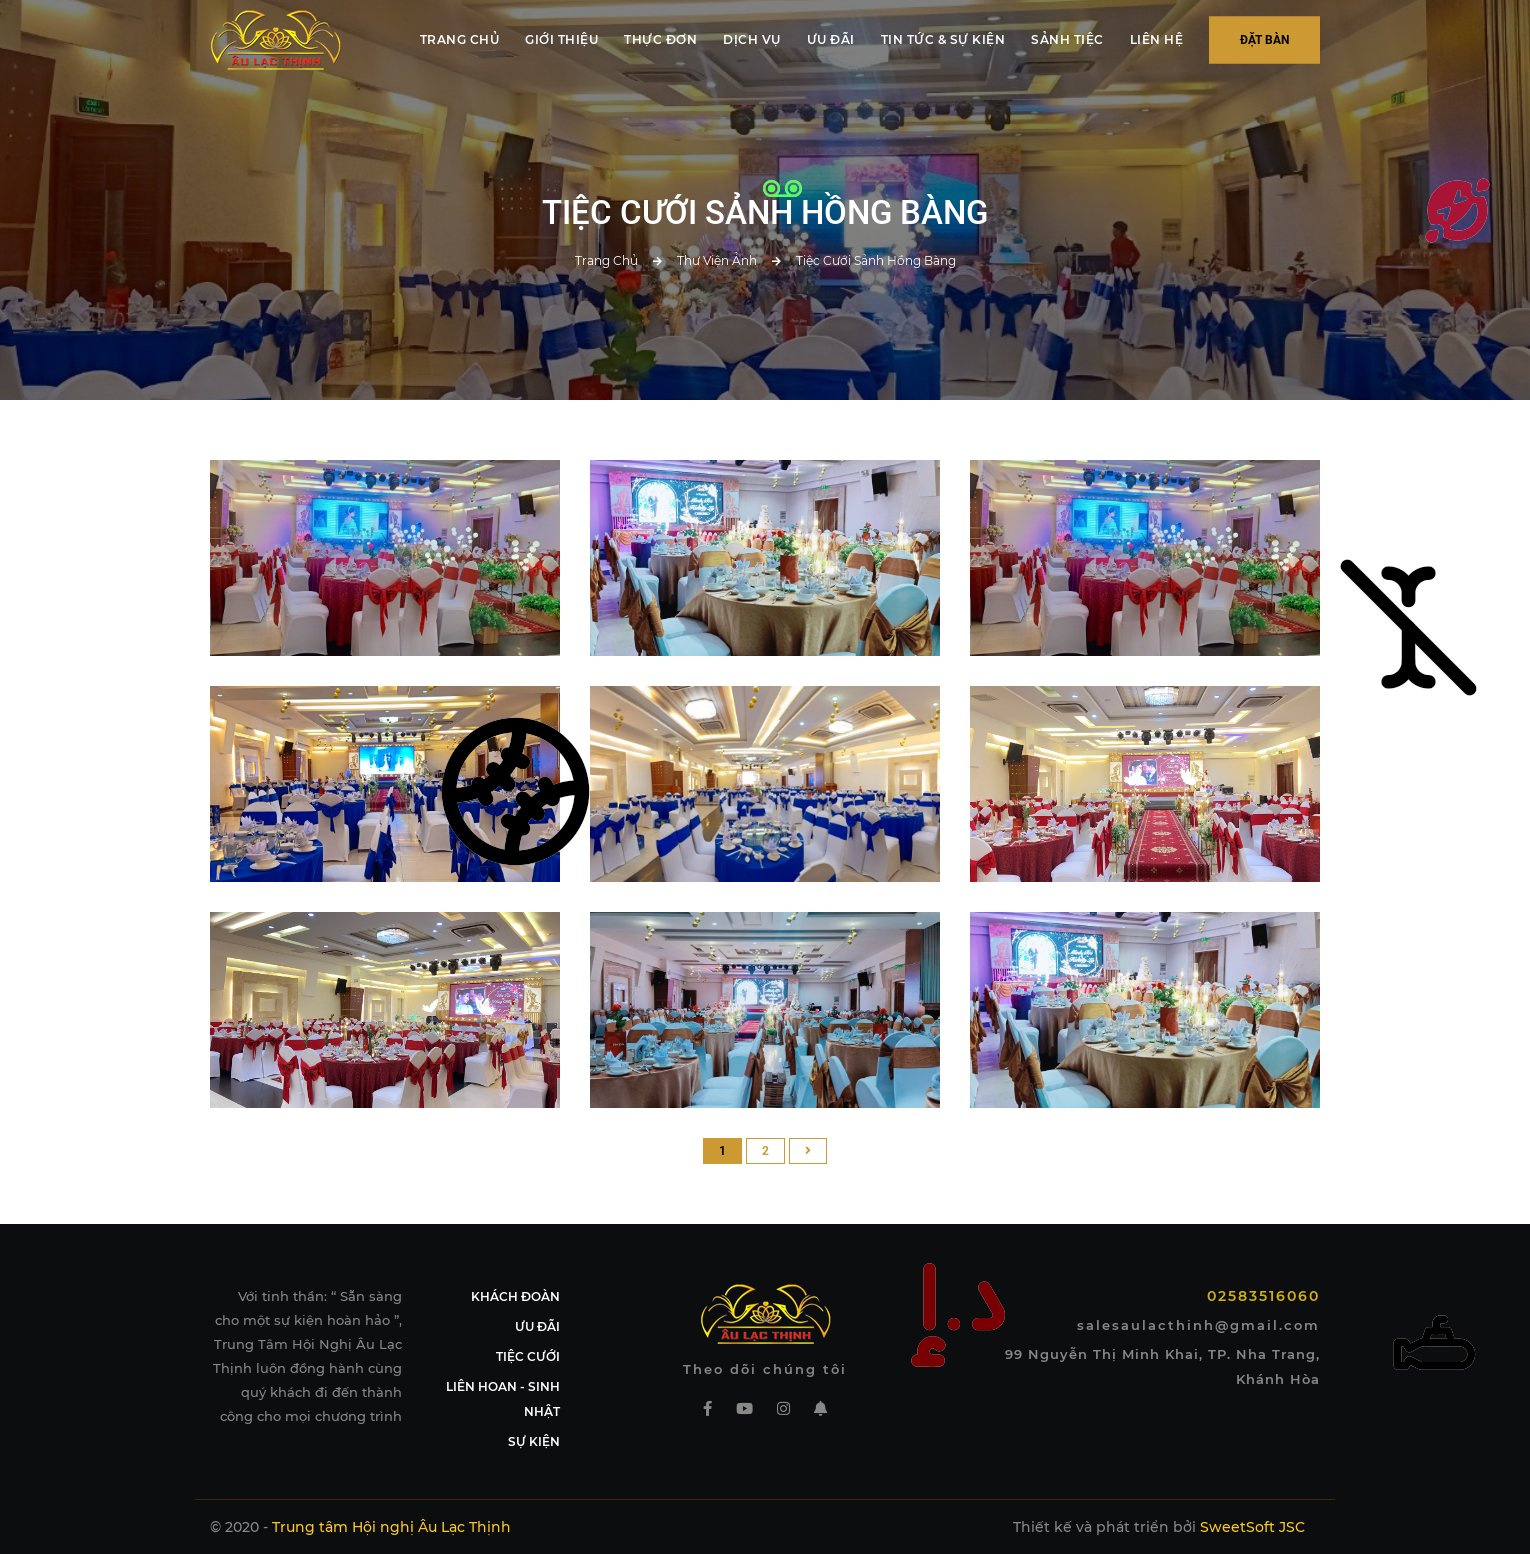  What do you see at coordinates (1457, 210) in the screenshot?
I see `react with laughing emoji` at bounding box center [1457, 210].